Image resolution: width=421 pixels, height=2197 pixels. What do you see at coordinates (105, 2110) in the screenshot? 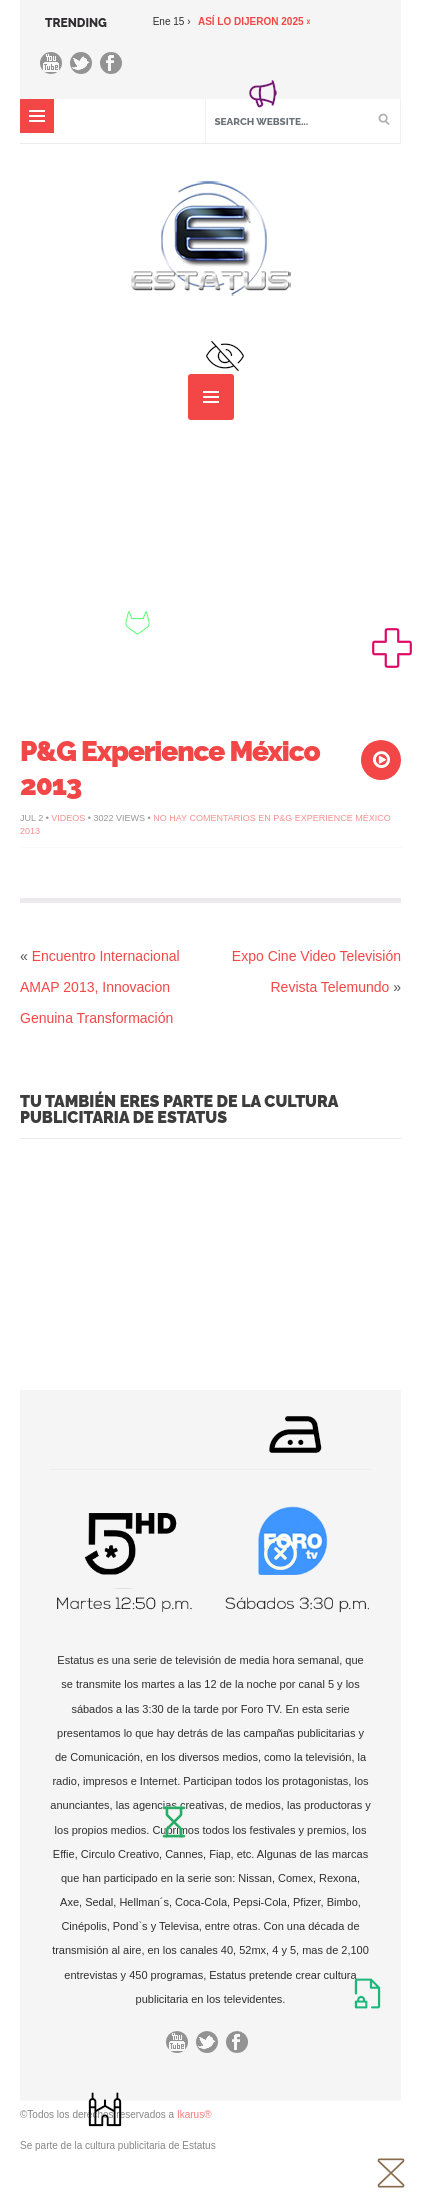
I see `find nearby synagogues` at bounding box center [105, 2110].